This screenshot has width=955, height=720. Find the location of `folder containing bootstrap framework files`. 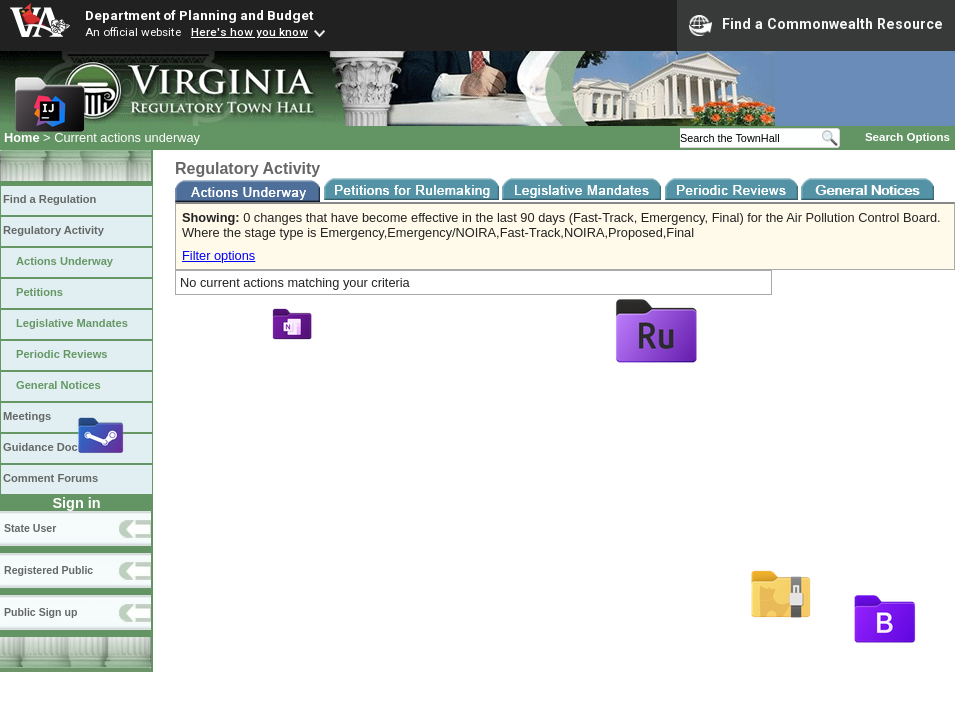

folder containing bootstrap framework files is located at coordinates (884, 620).